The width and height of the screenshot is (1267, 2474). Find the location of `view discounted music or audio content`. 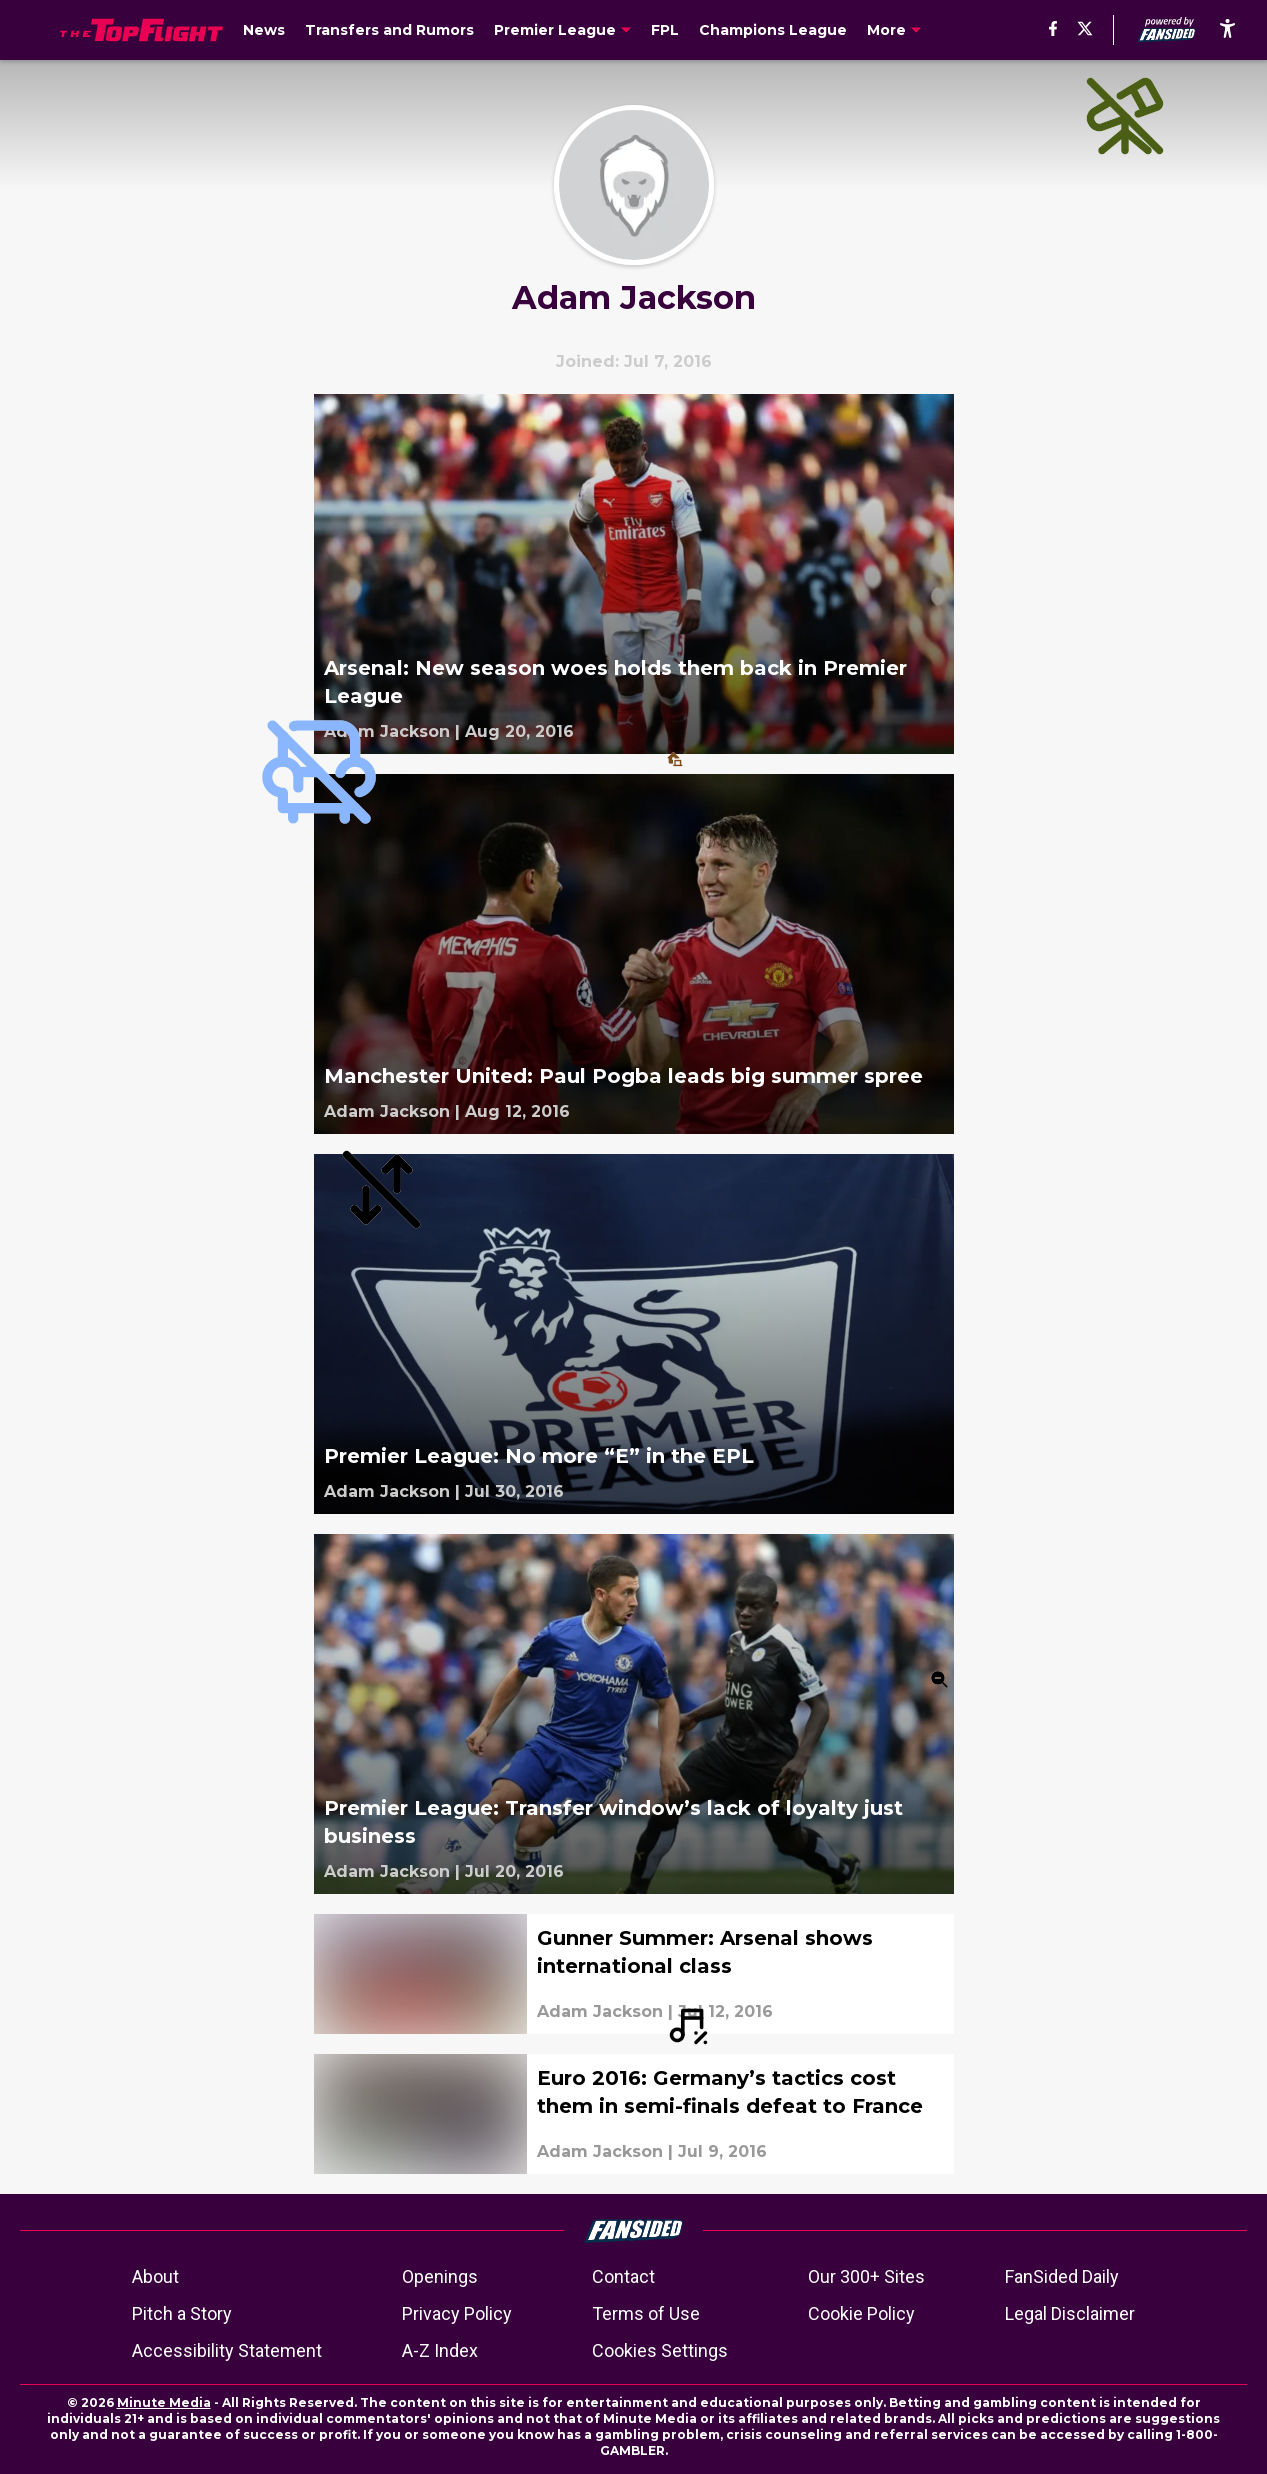

view discounted music or audio content is located at coordinates (688, 2025).